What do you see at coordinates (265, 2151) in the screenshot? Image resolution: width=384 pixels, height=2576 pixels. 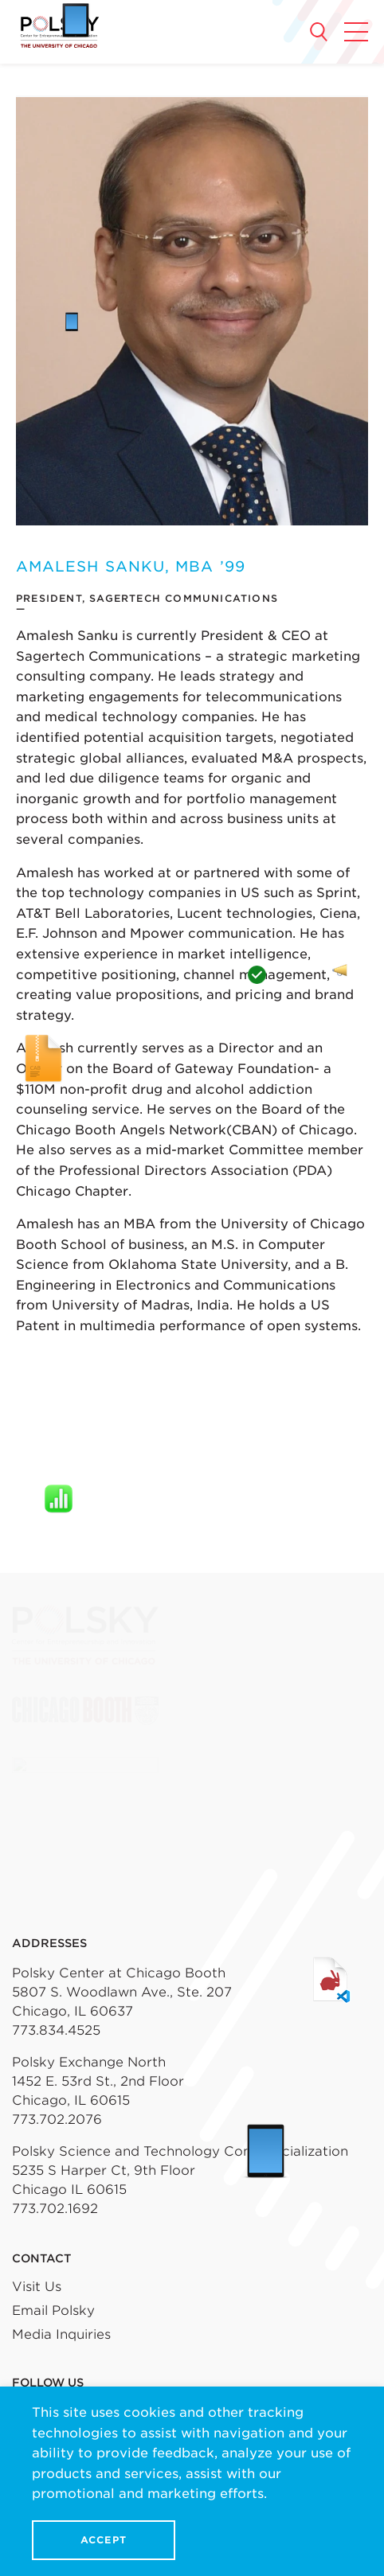 I see `iPad device connected to this computer` at bounding box center [265, 2151].